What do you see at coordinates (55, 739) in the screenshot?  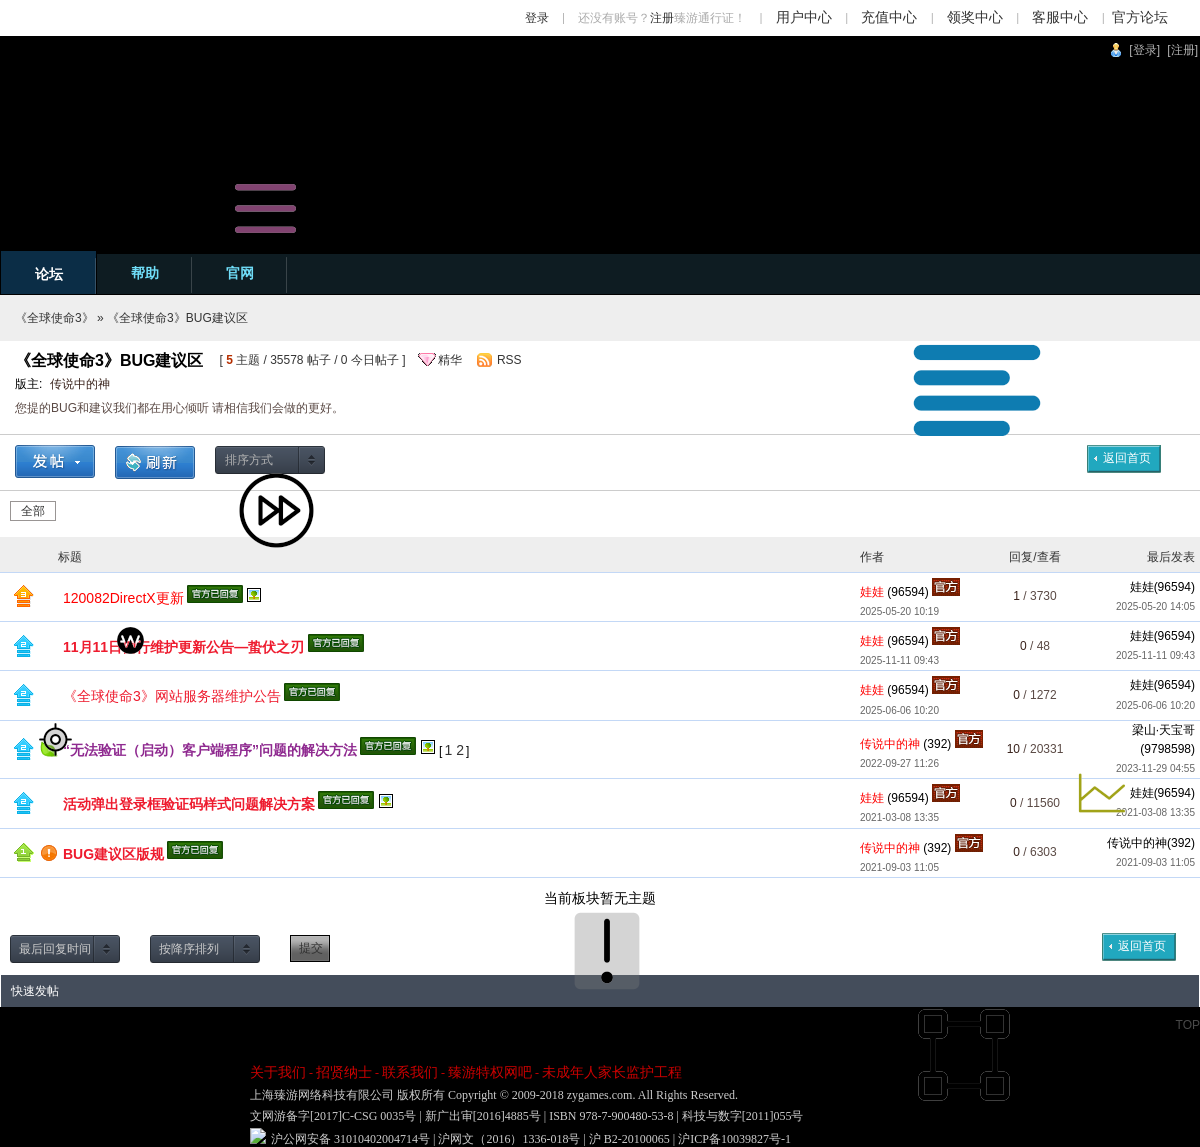 I see `get current location` at bounding box center [55, 739].